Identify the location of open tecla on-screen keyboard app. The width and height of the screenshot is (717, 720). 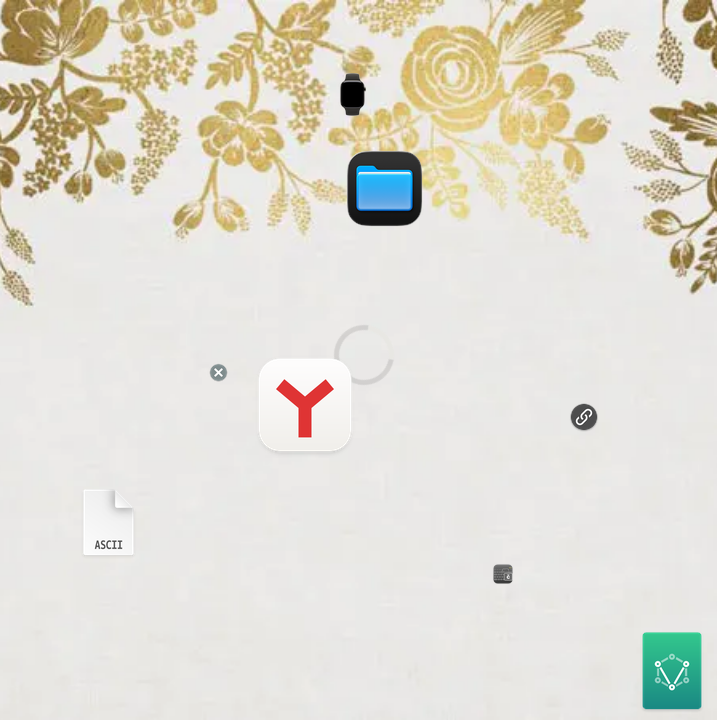
(503, 574).